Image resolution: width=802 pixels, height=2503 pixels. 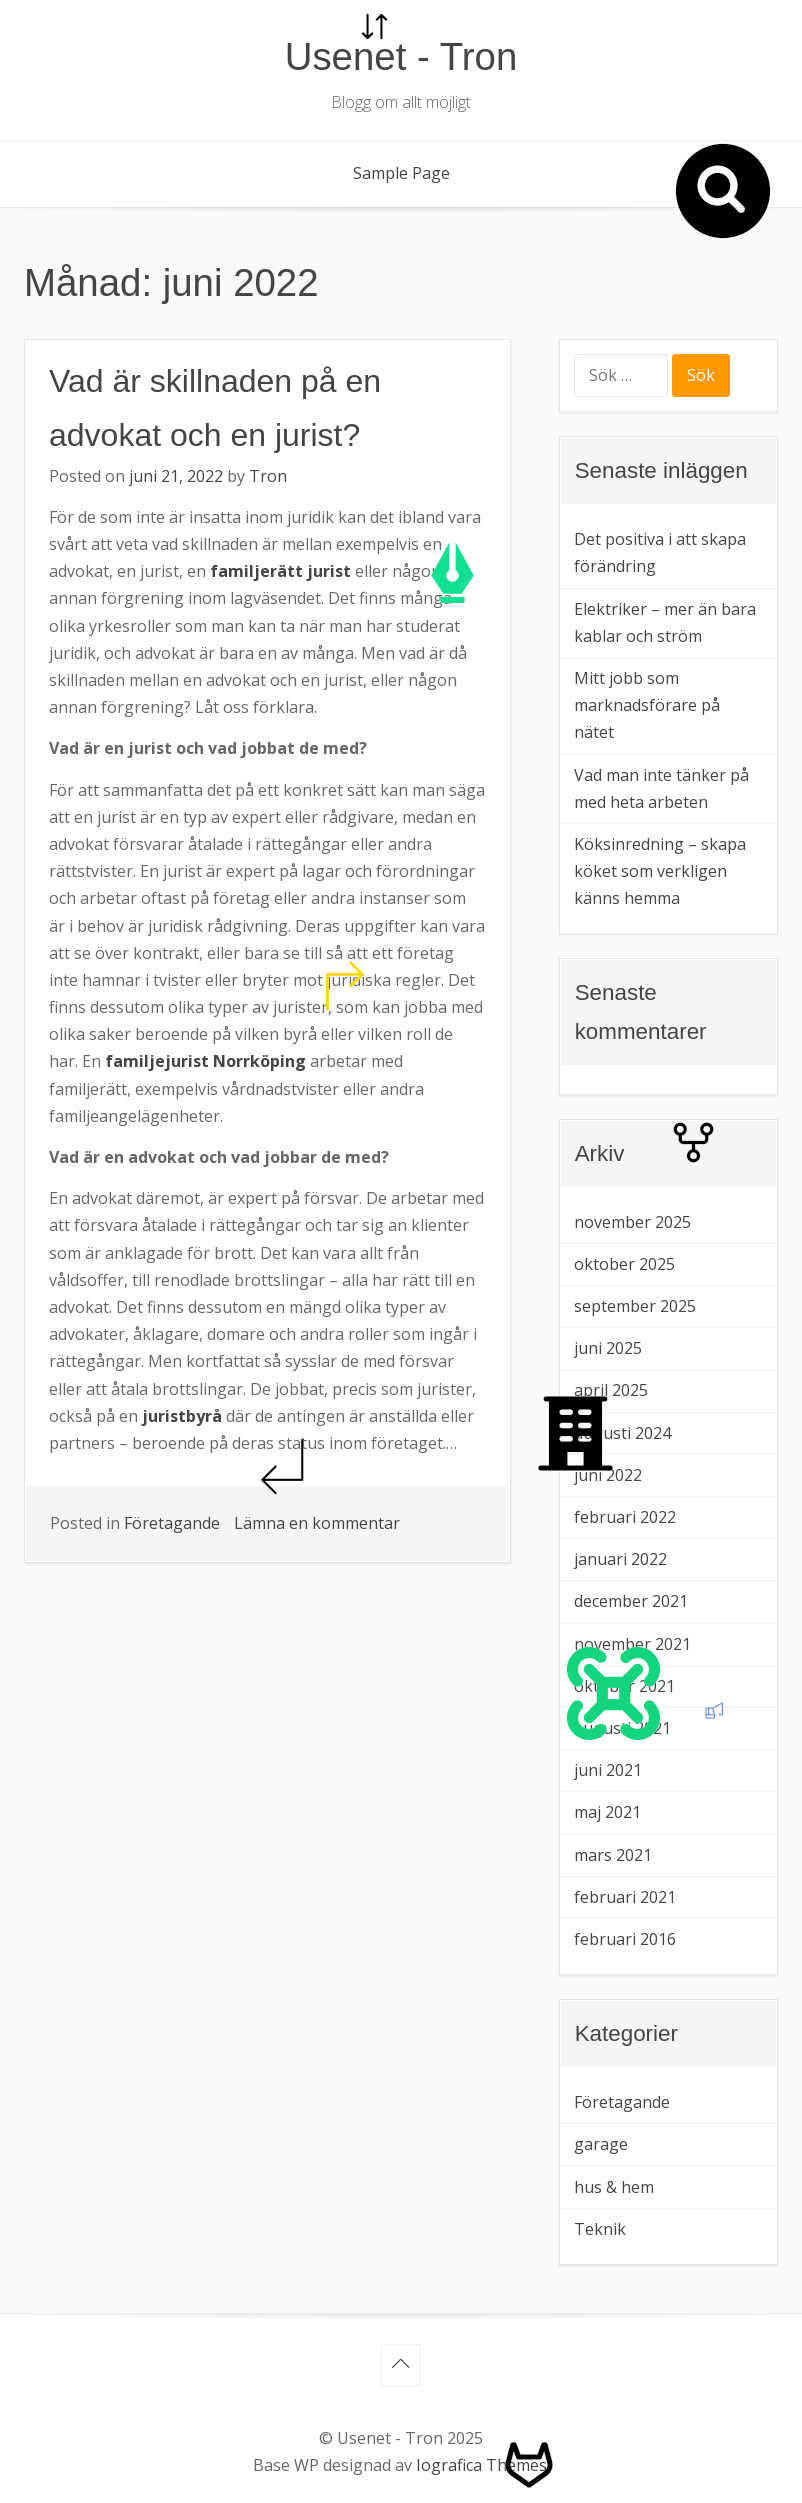 I want to click on tap to search, so click(x=723, y=191).